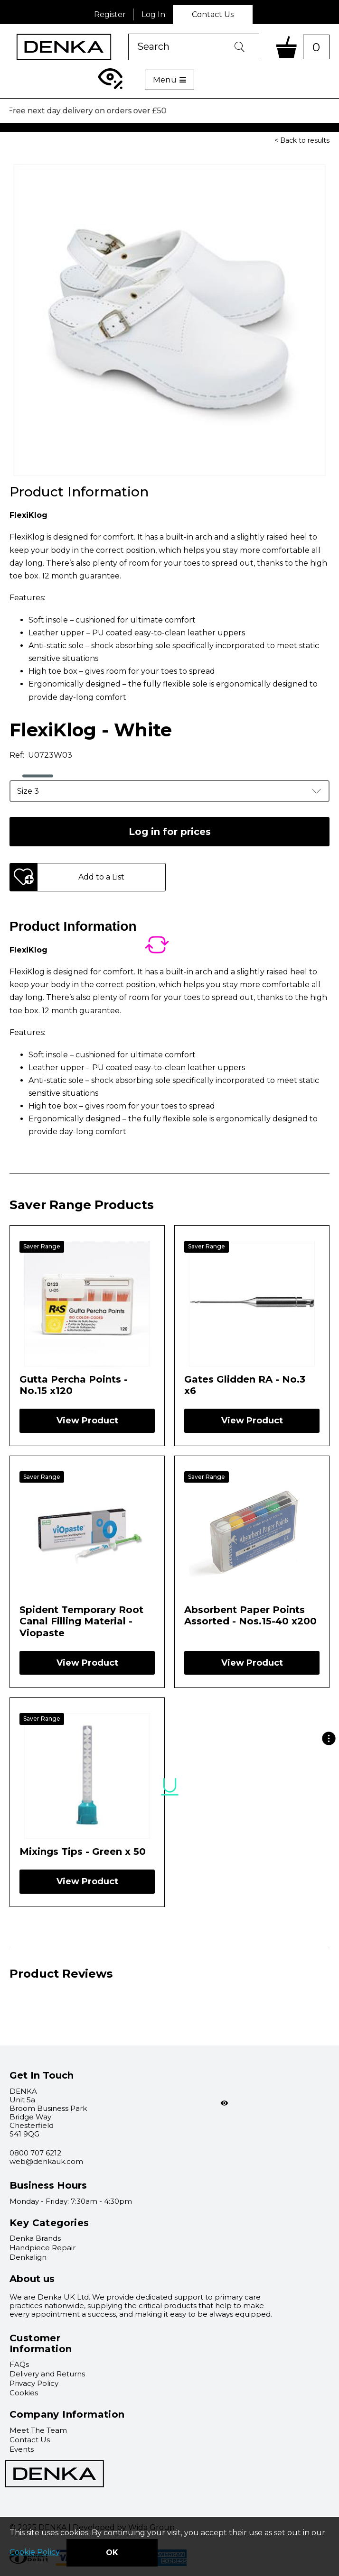  Describe the element at coordinates (329, 1738) in the screenshot. I see `open more options menu` at that location.